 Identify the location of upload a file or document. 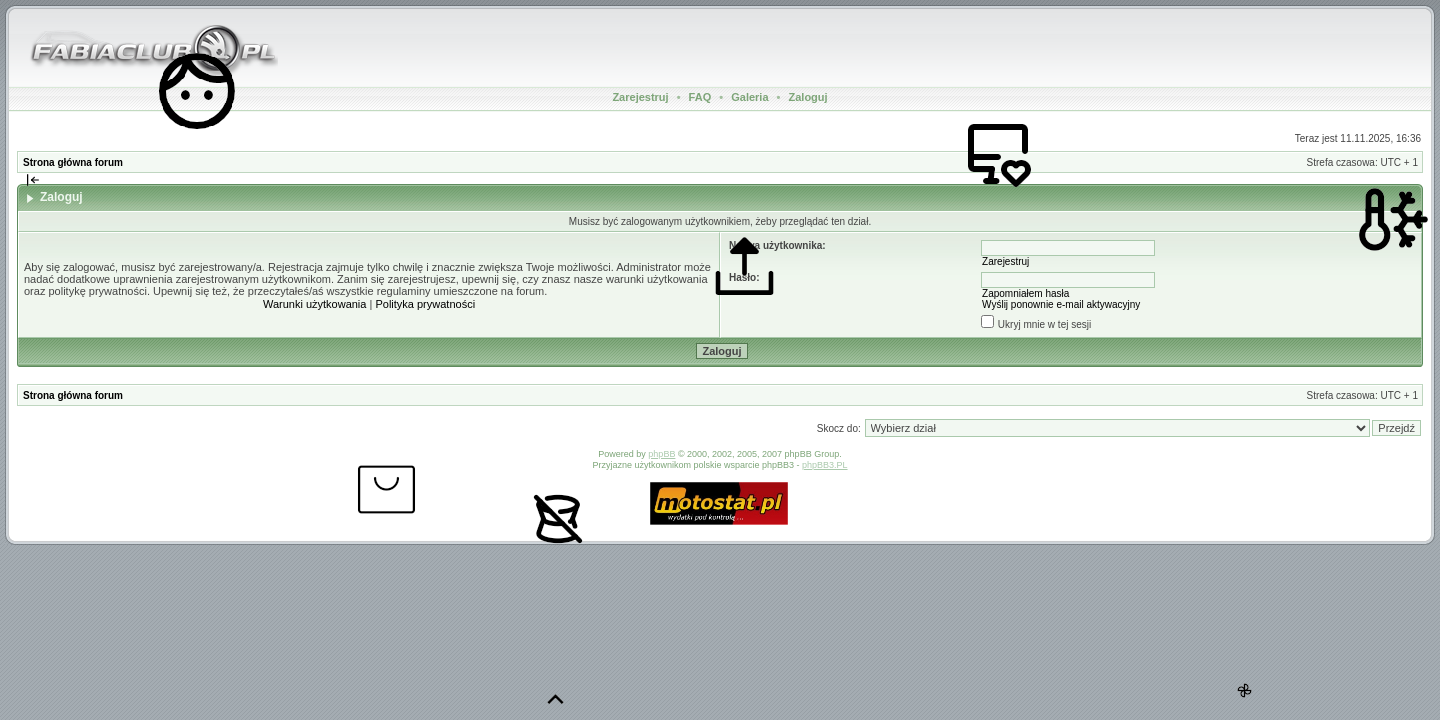
(744, 268).